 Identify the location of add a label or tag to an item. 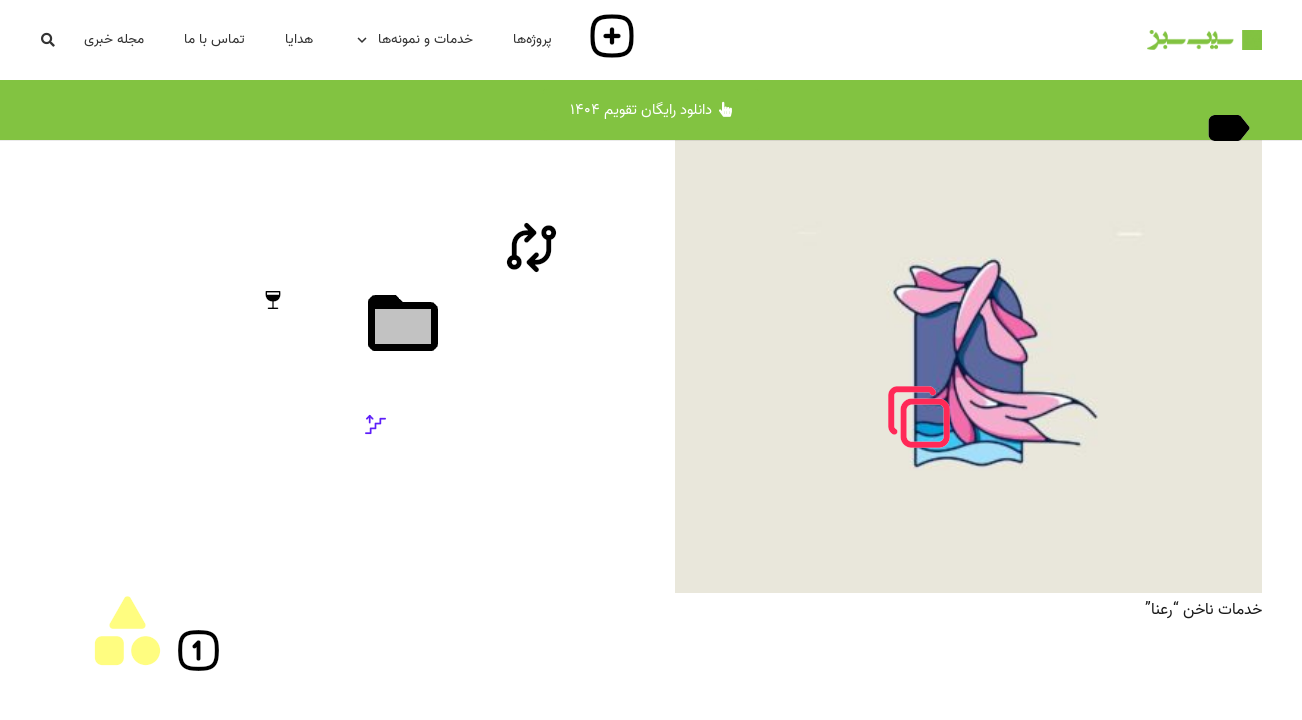
(1228, 128).